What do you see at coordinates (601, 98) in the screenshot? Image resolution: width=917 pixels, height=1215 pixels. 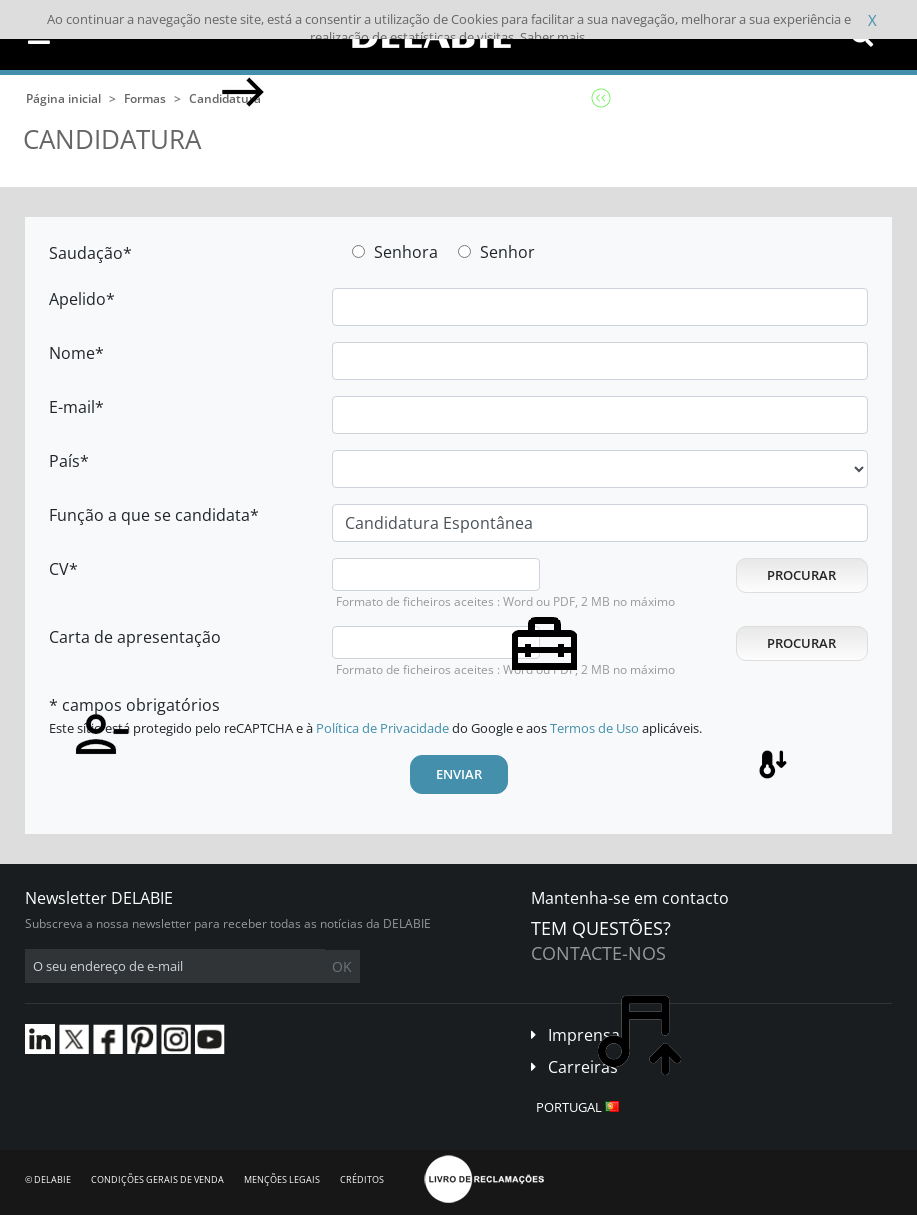 I see `go back to the beginning` at bounding box center [601, 98].